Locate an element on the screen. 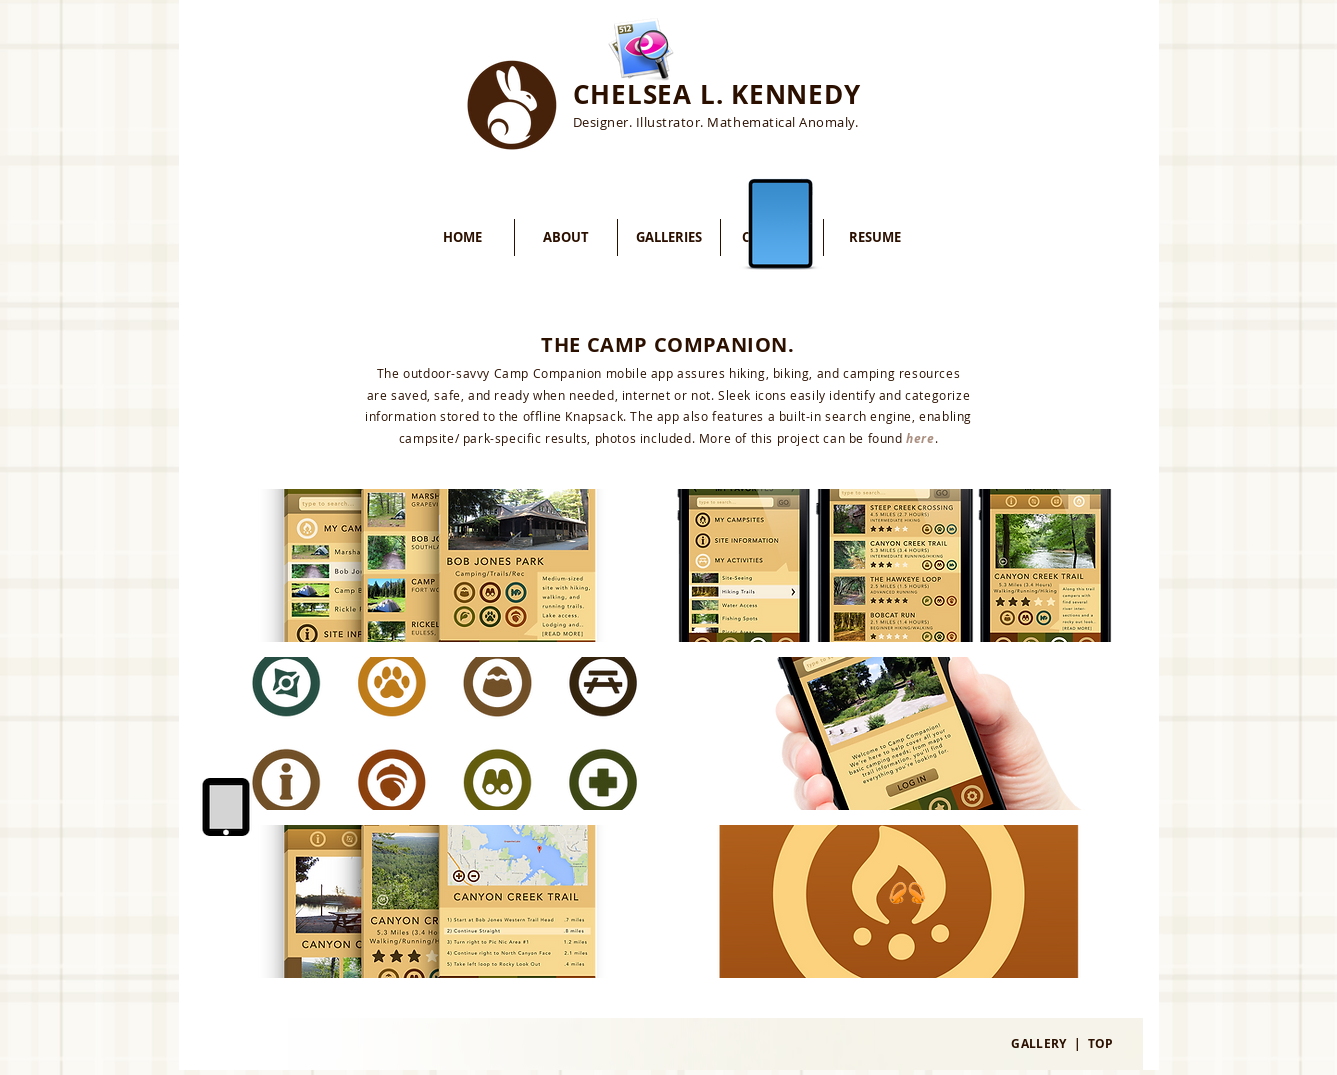 This screenshot has width=1337, height=1075. test or preview quick look functionality is located at coordinates (641, 49).